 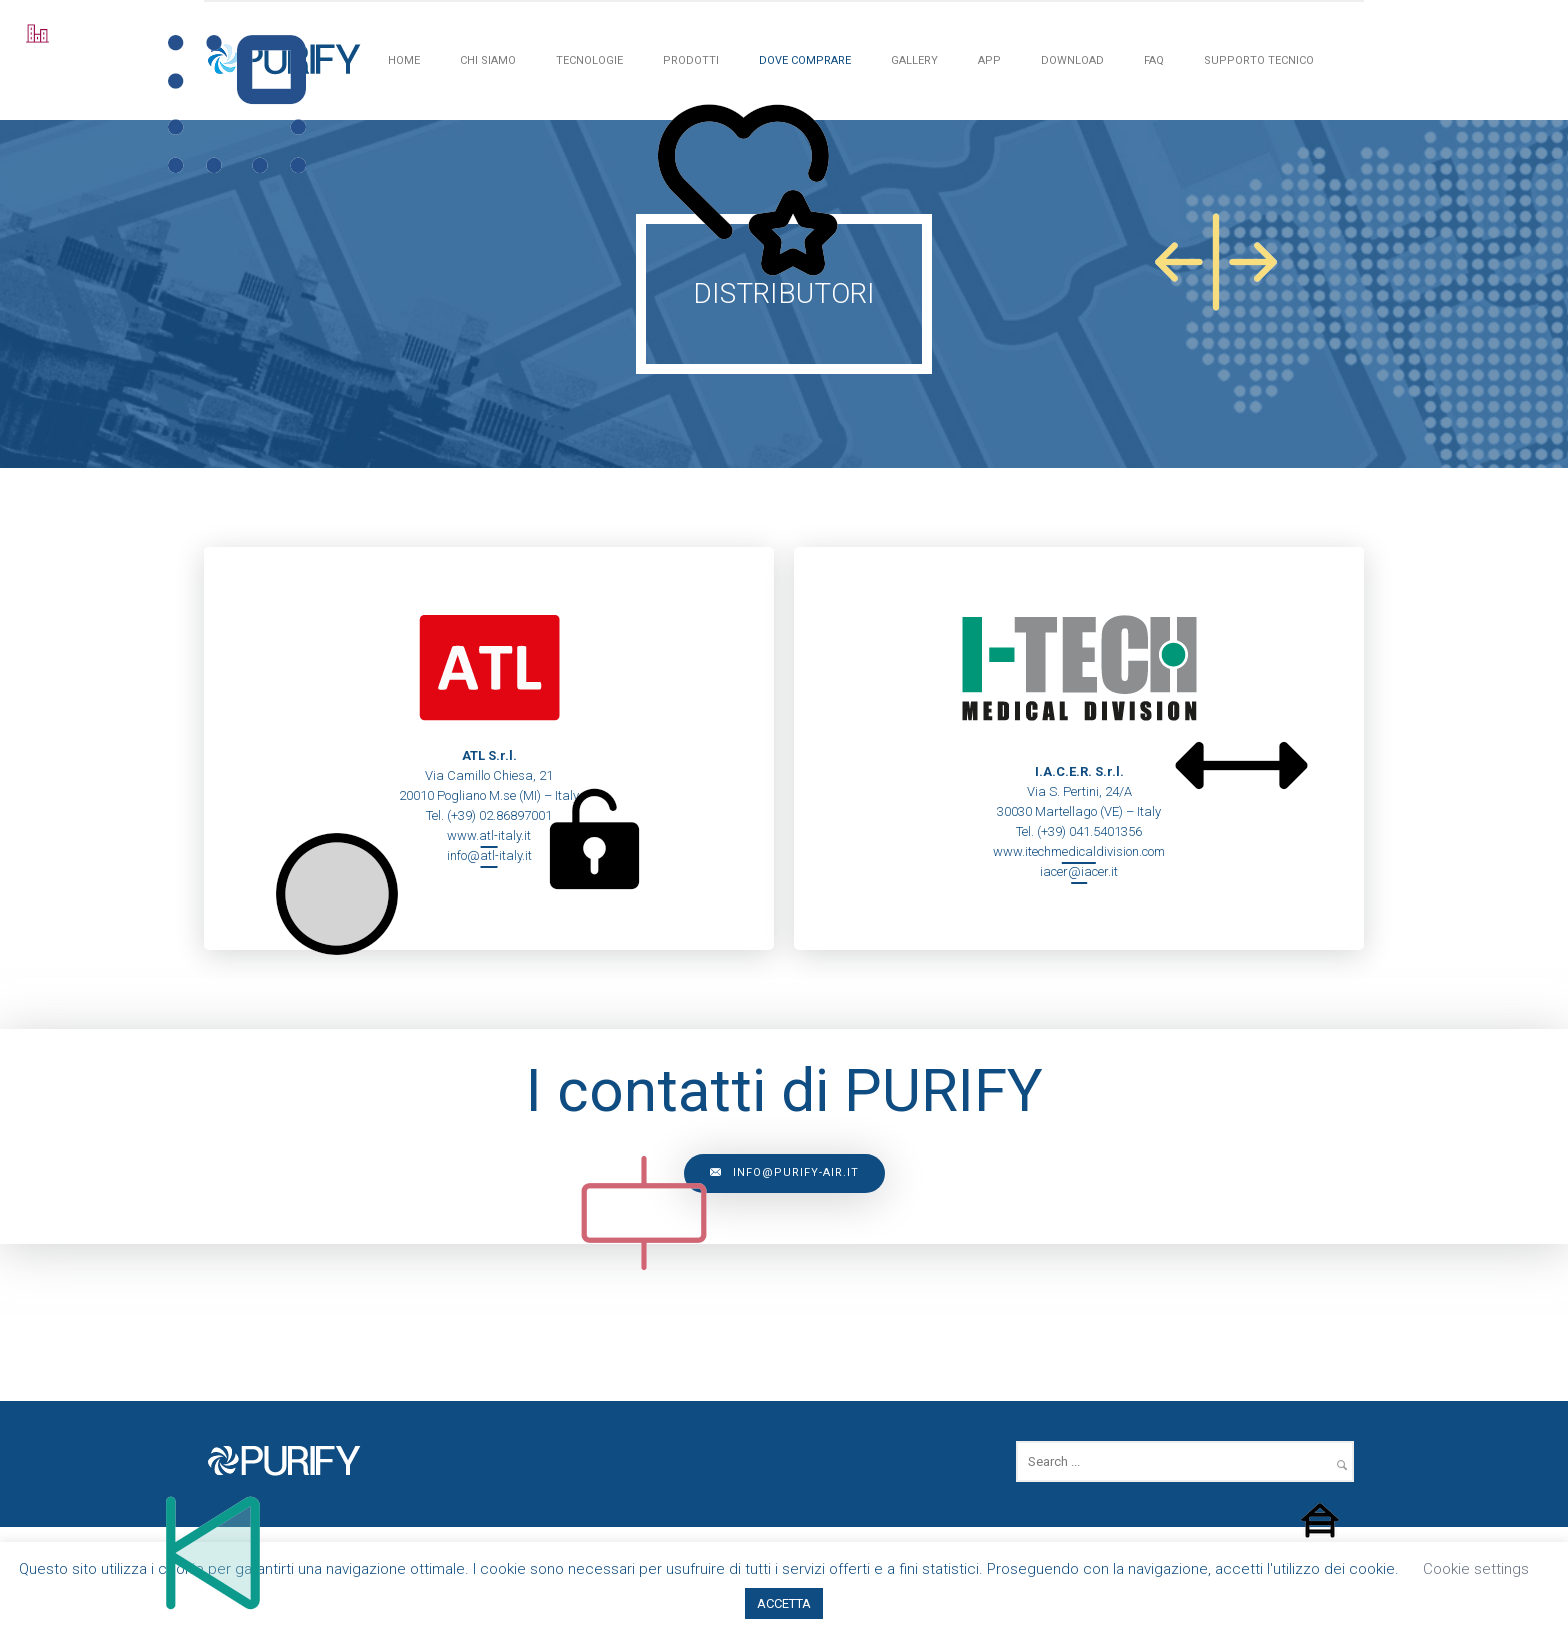 What do you see at coordinates (644, 1213) in the screenshot?
I see `align object to horizontal center` at bounding box center [644, 1213].